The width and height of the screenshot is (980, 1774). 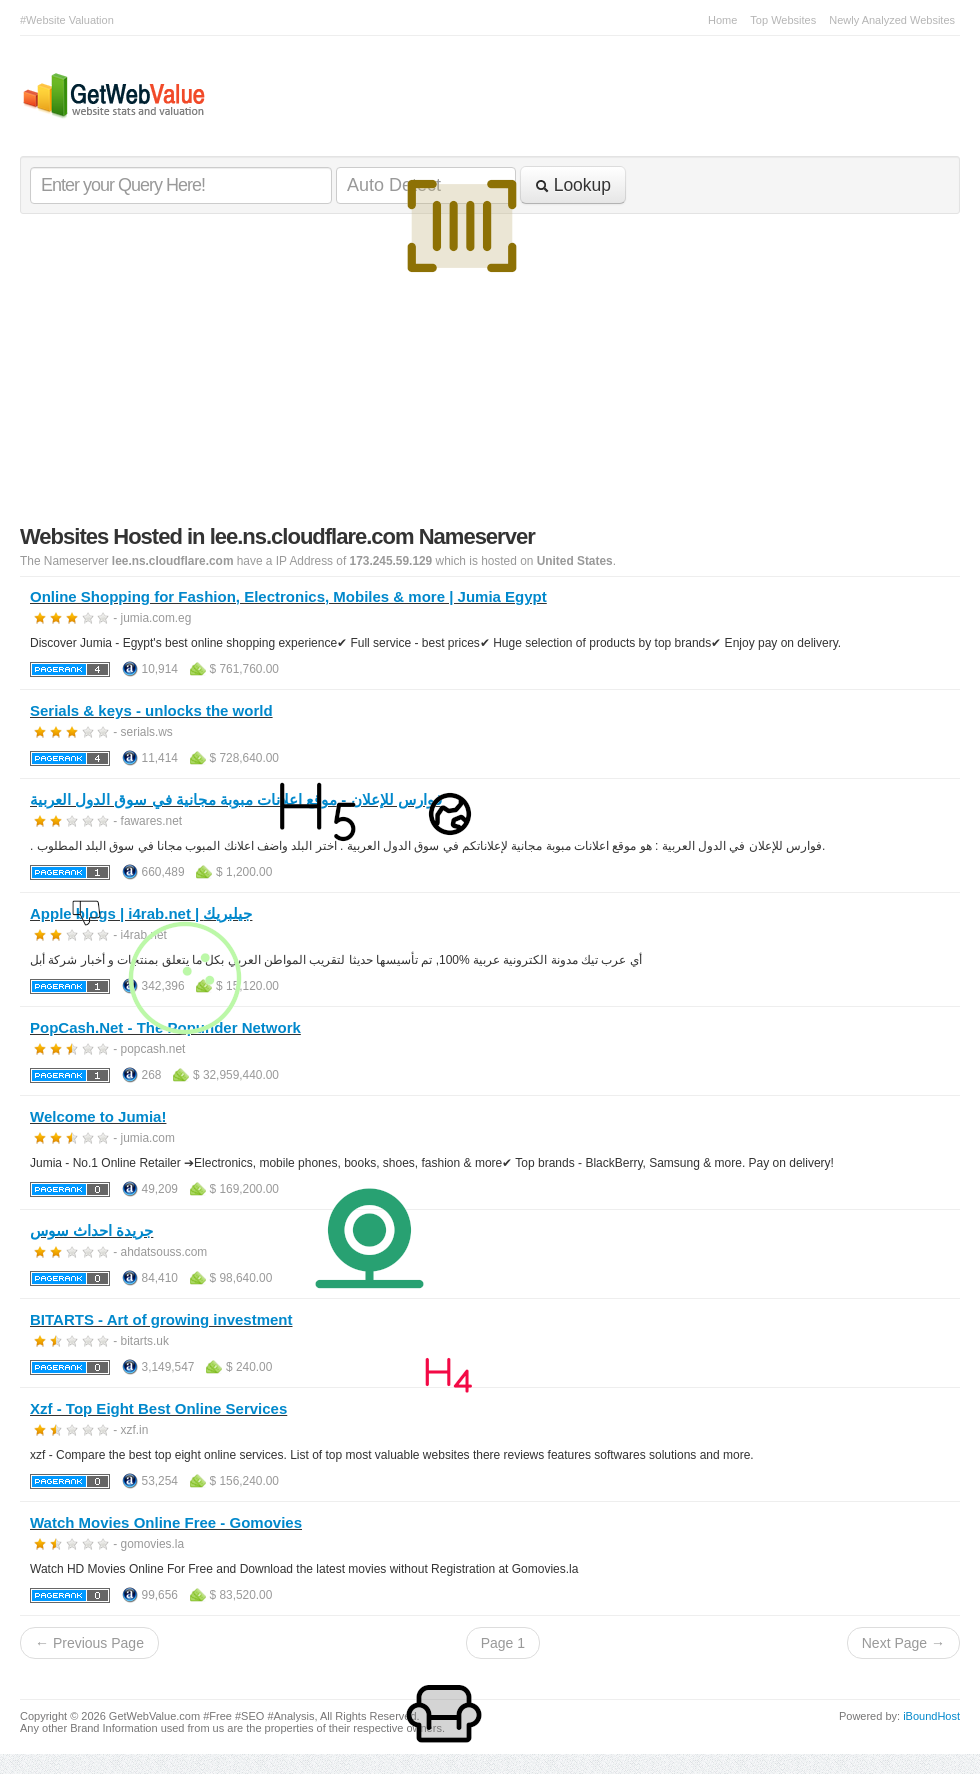 I want to click on format text as heading level 5, so click(x=313, y=810).